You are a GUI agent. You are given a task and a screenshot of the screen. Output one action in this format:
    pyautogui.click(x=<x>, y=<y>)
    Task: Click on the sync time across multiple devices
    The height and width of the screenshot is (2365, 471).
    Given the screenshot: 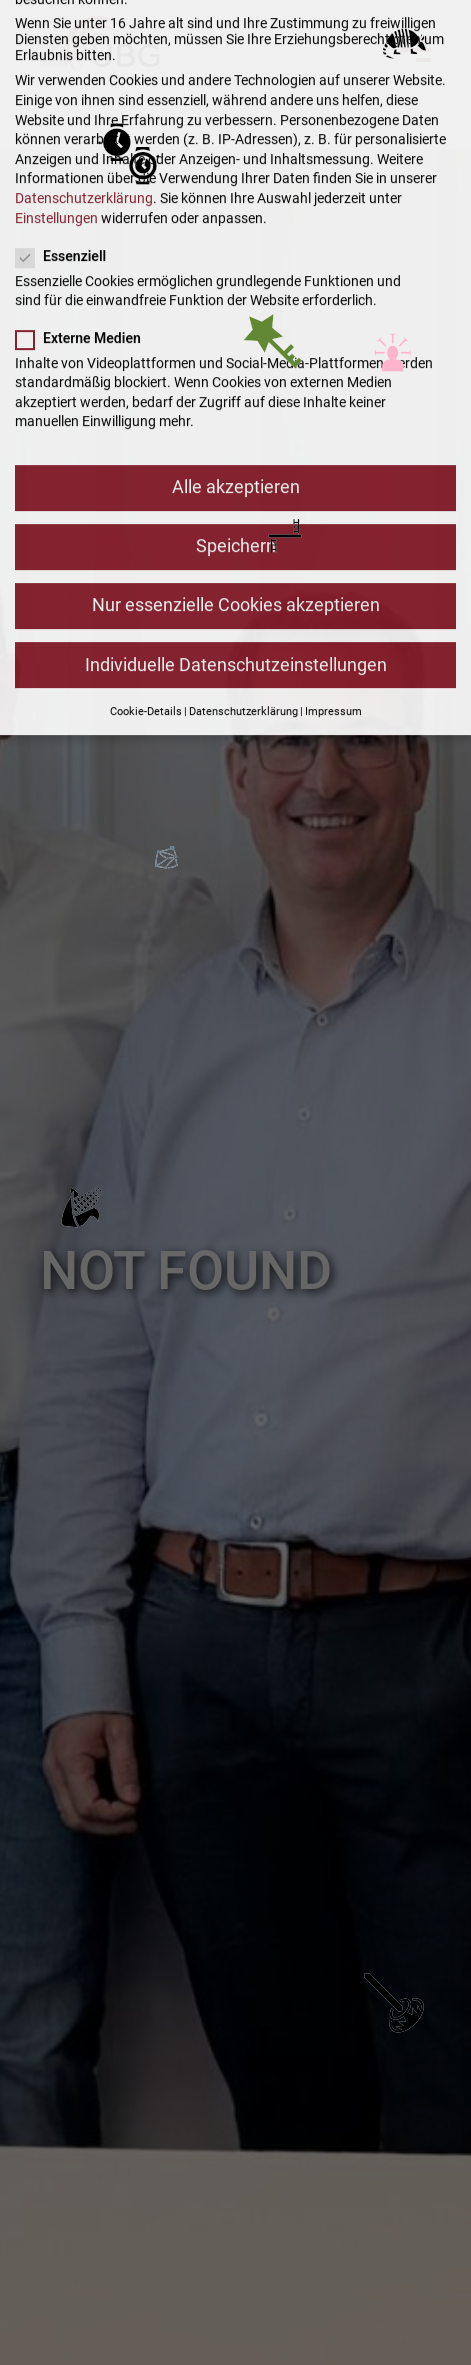 What is the action you would take?
    pyautogui.click(x=129, y=154)
    